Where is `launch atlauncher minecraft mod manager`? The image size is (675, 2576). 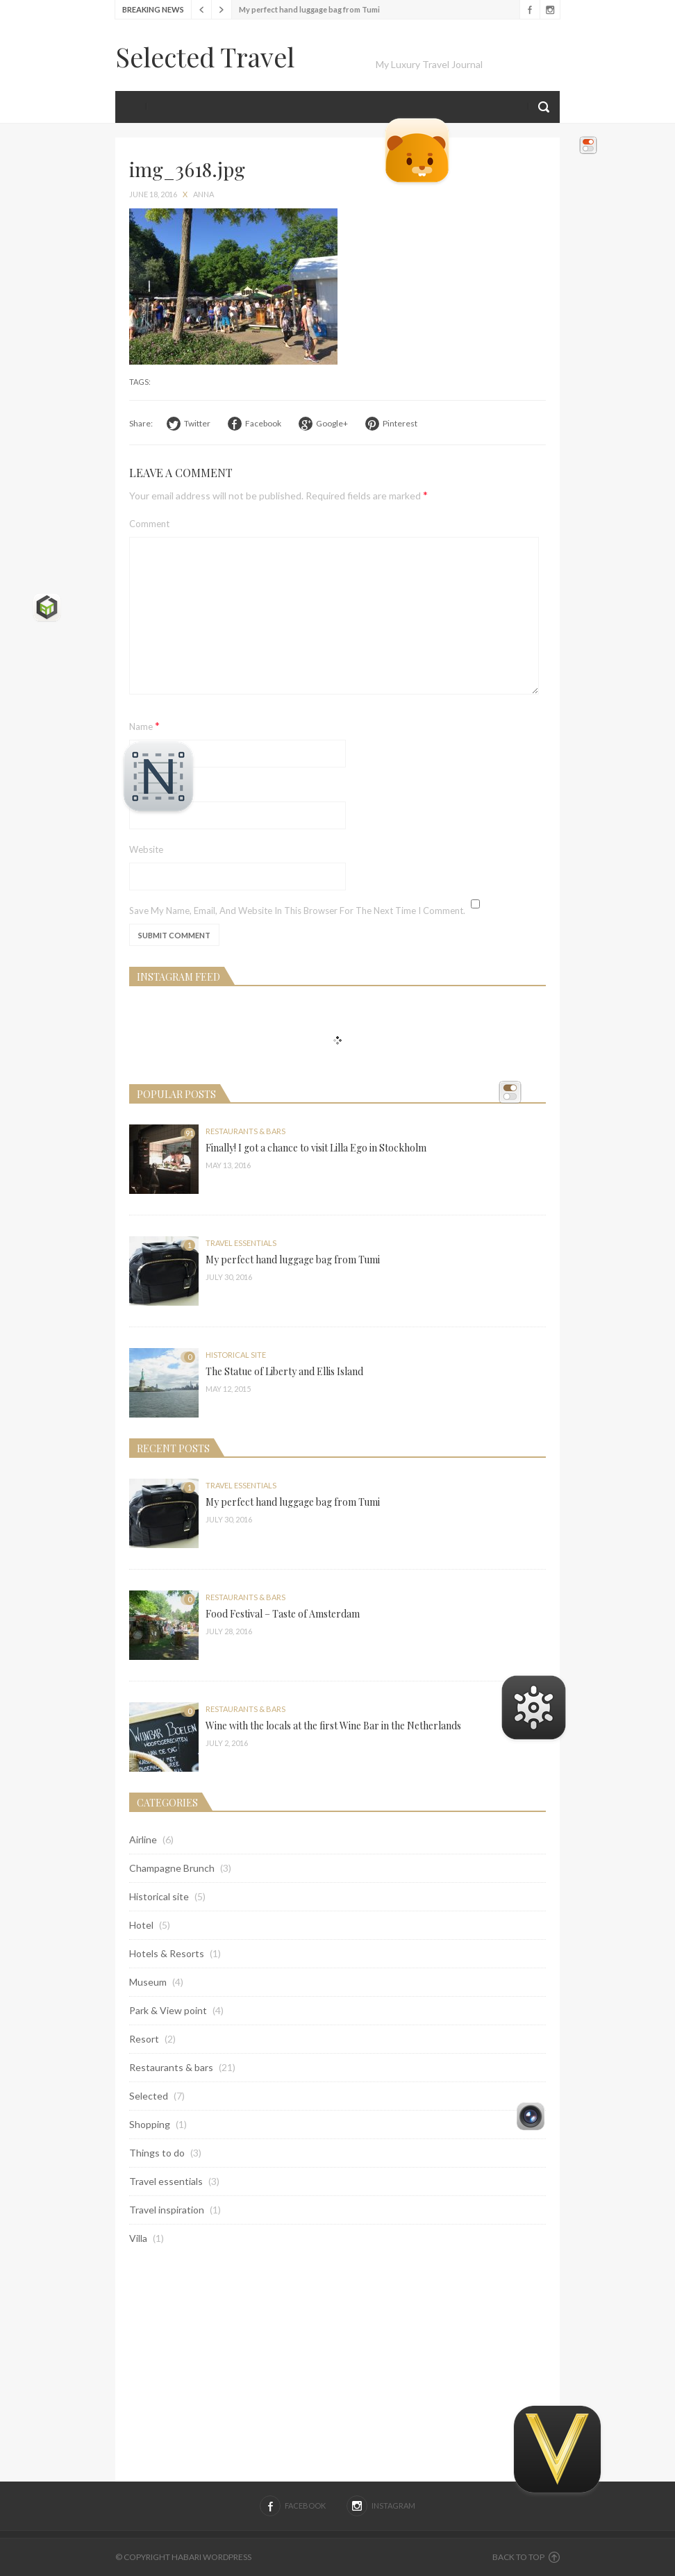
launch atlauncher minecraft mod manager is located at coordinates (47, 607).